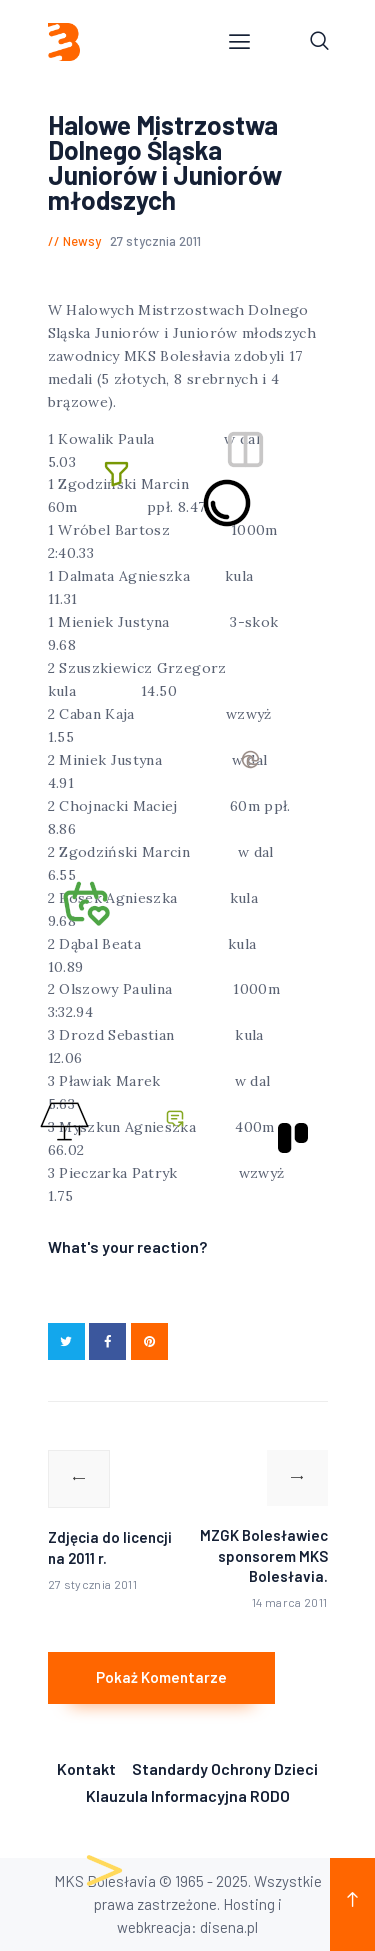 The height and width of the screenshot is (1951, 375). What do you see at coordinates (293, 1138) in the screenshot?
I see `switch to card view layout` at bounding box center [293, 1138].